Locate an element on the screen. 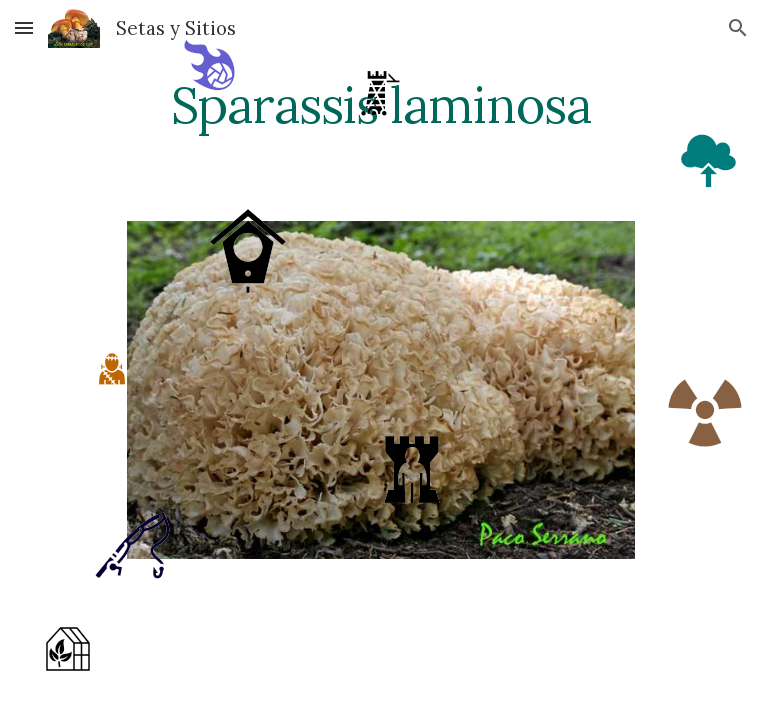 This screenshot has width=762, height=720. indicates radioactive or hazardous material warning is located at coordinates (705, 413).